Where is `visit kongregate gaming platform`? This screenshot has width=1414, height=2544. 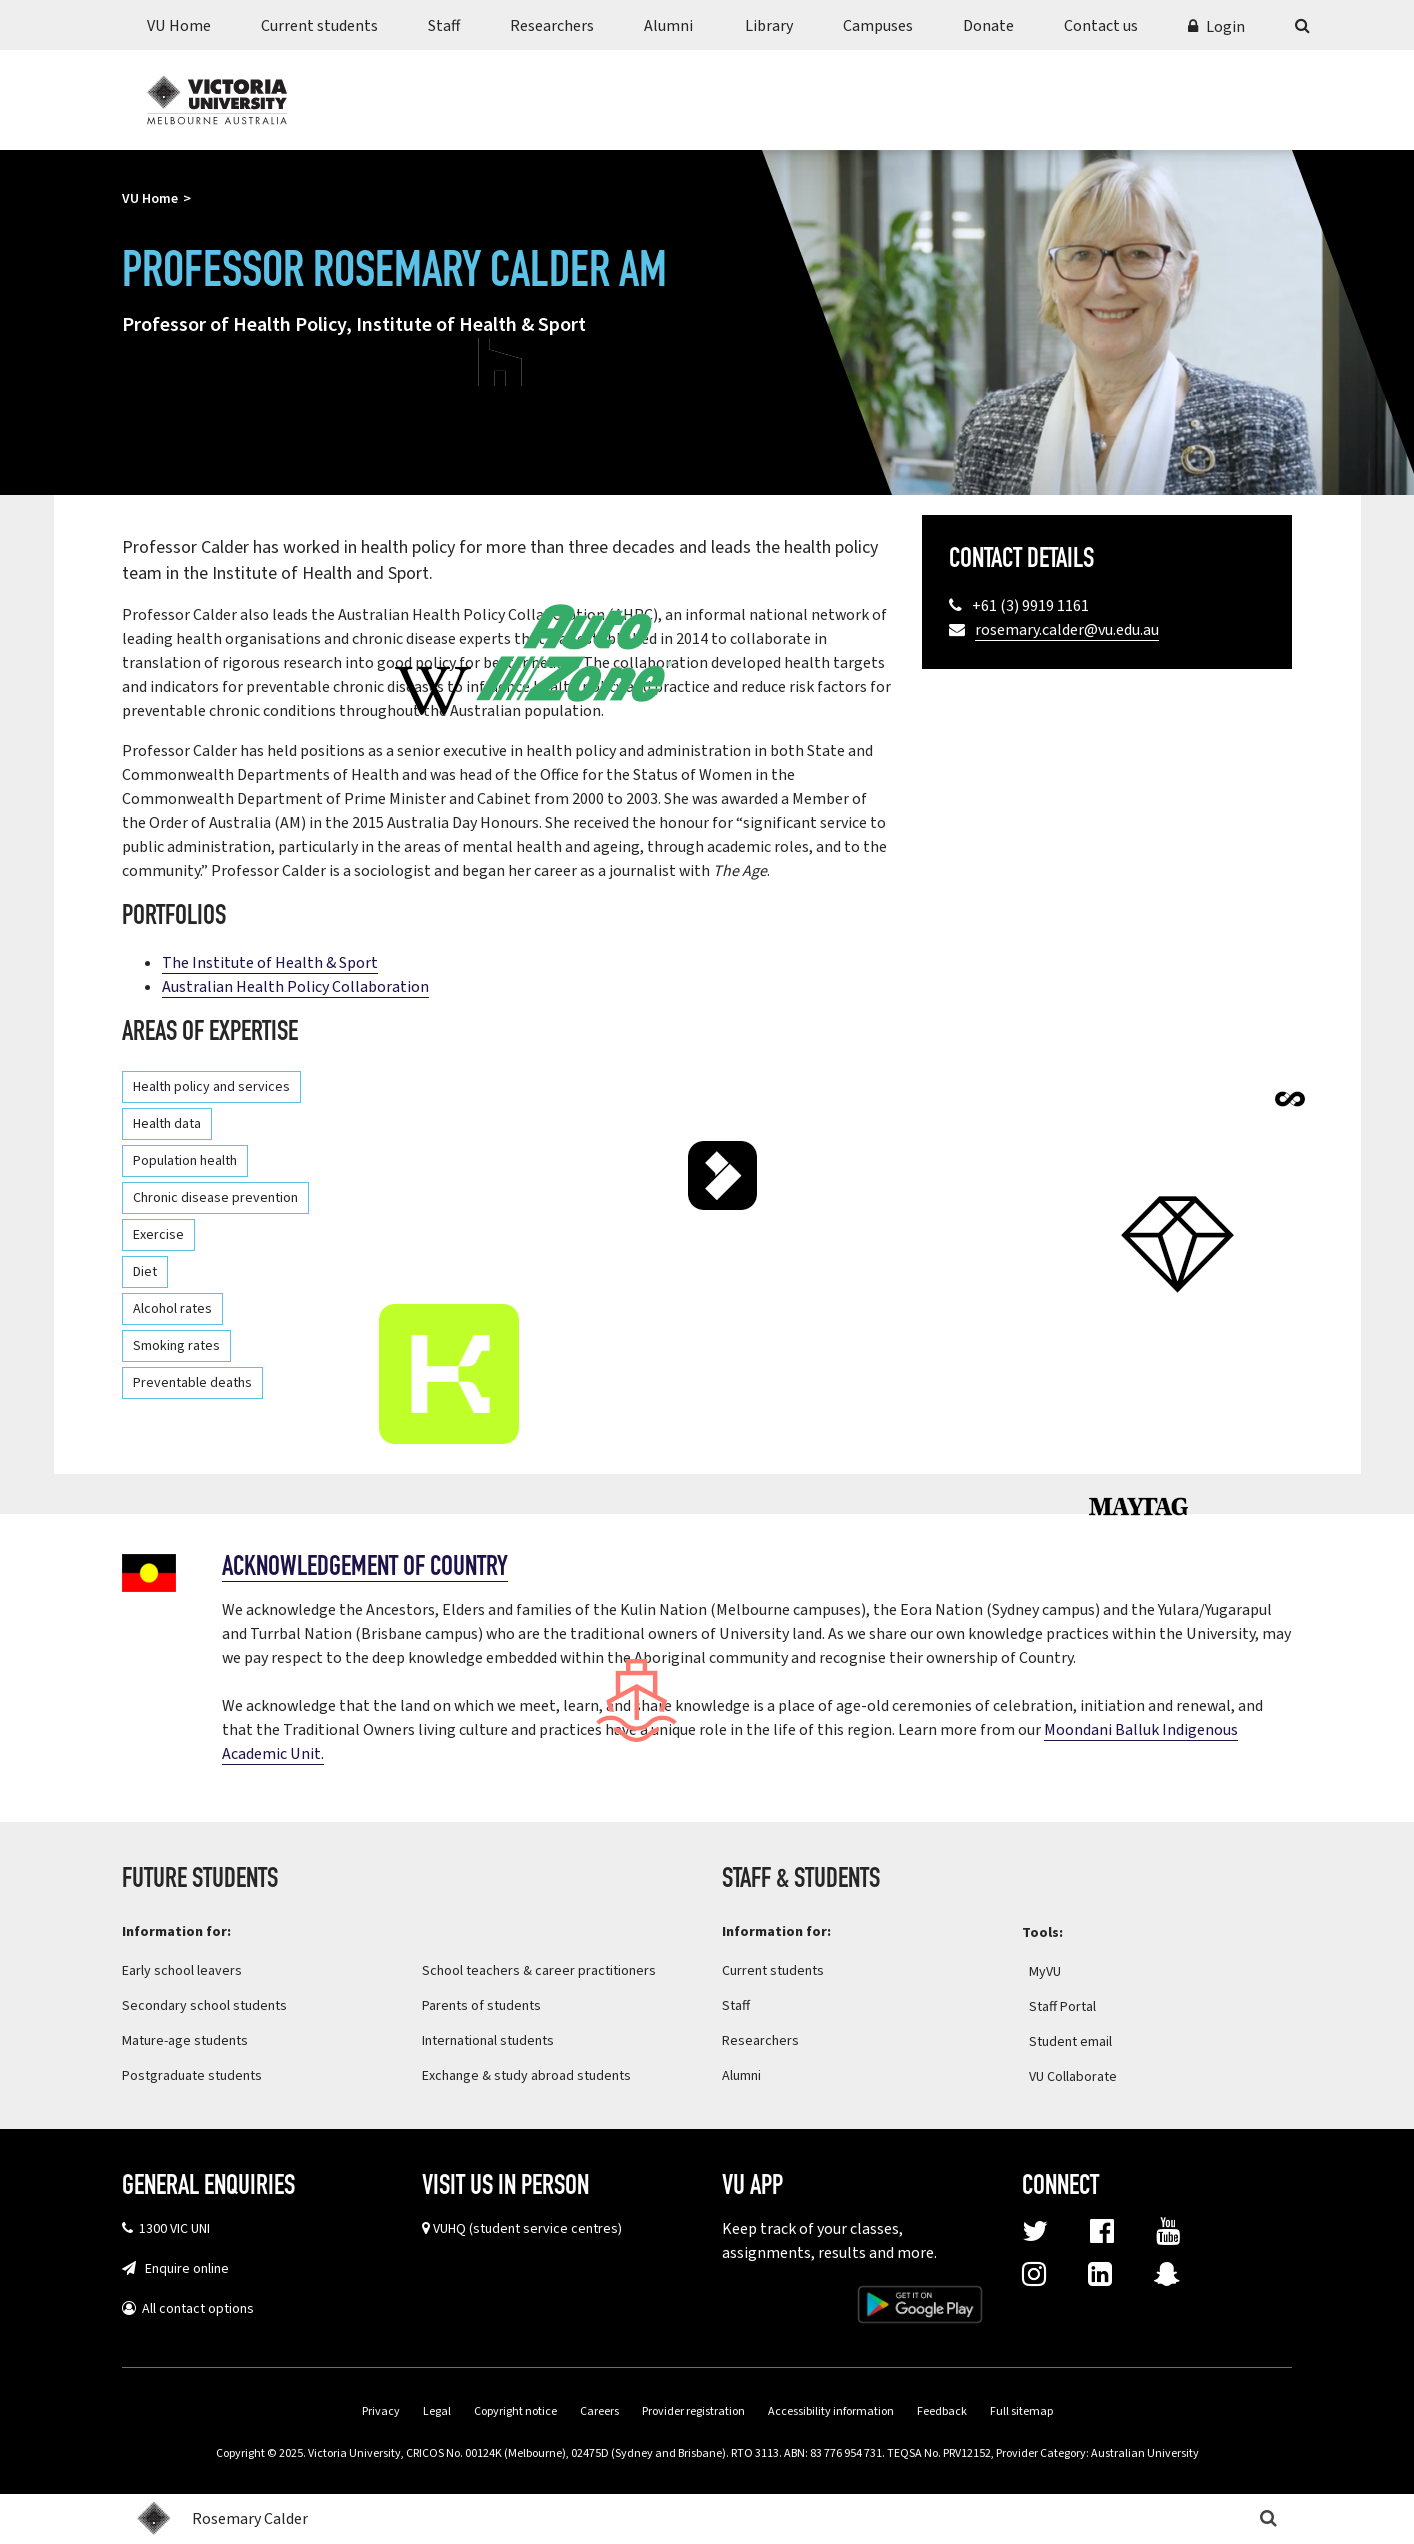
visit kongregate gaming platform is located at coordinates (449, 1374).